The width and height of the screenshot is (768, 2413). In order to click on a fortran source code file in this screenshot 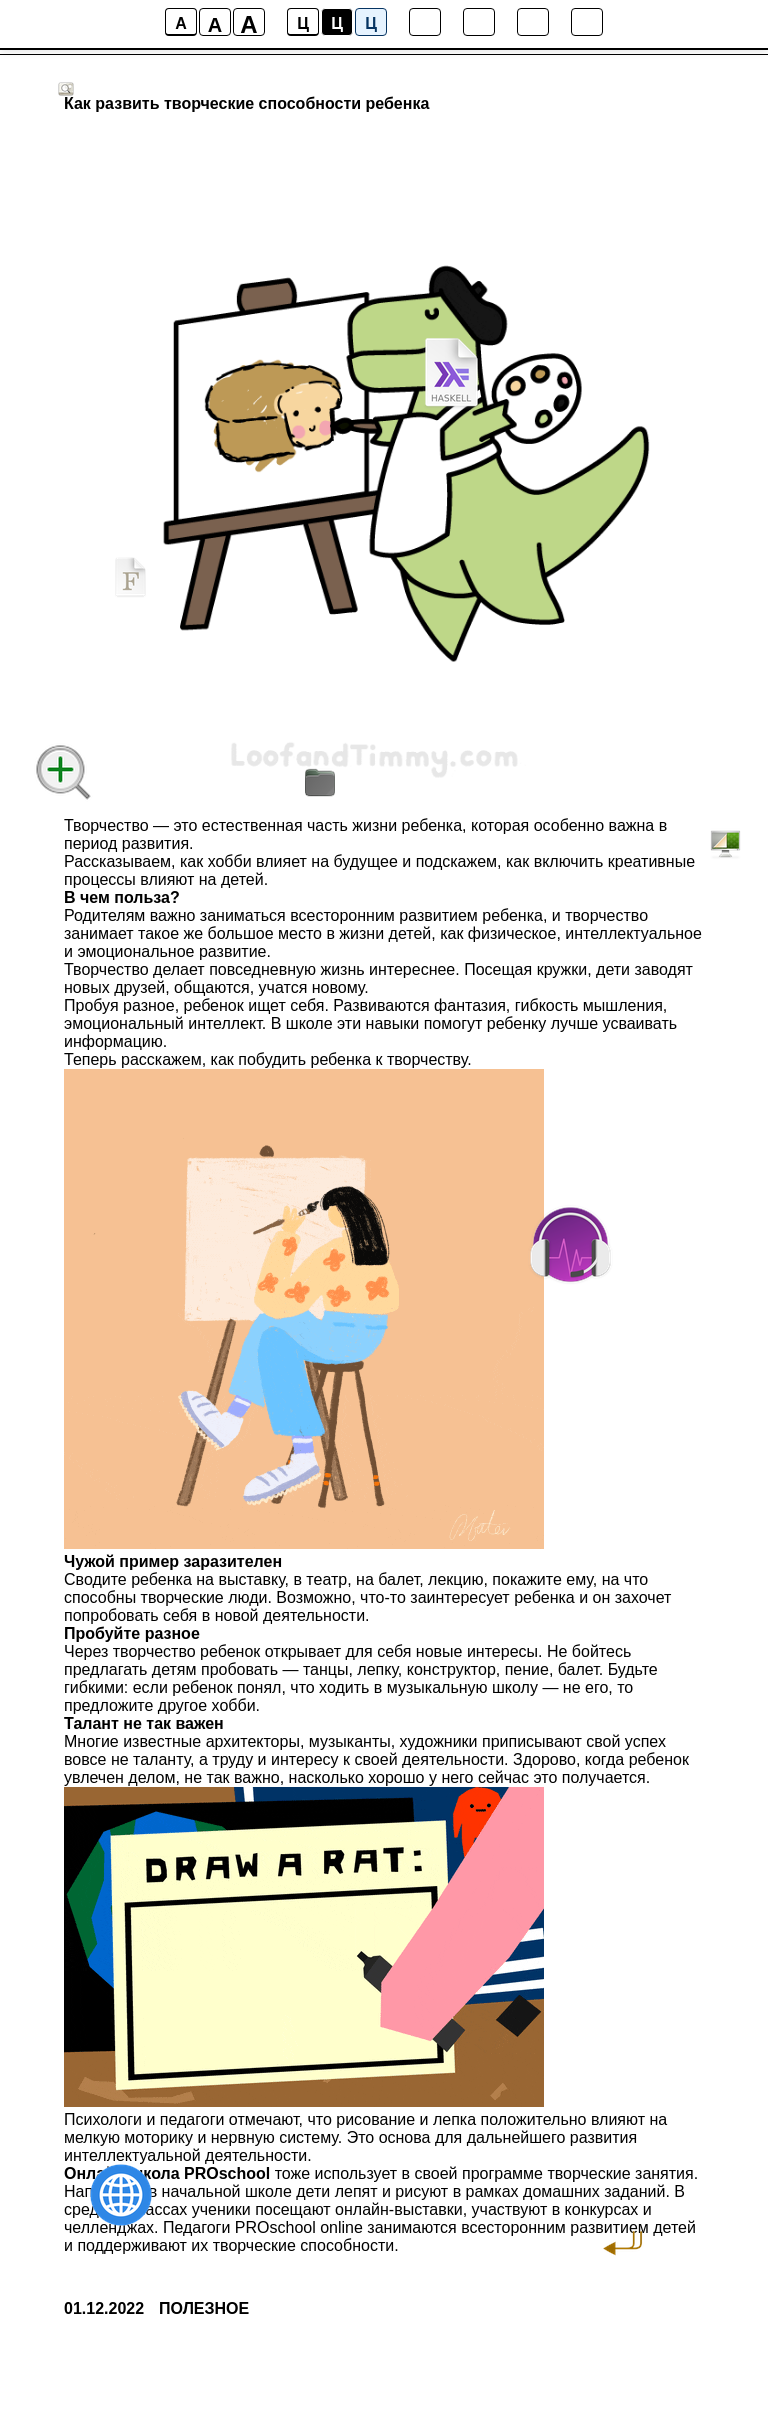, I will do `click(130, 577)`.